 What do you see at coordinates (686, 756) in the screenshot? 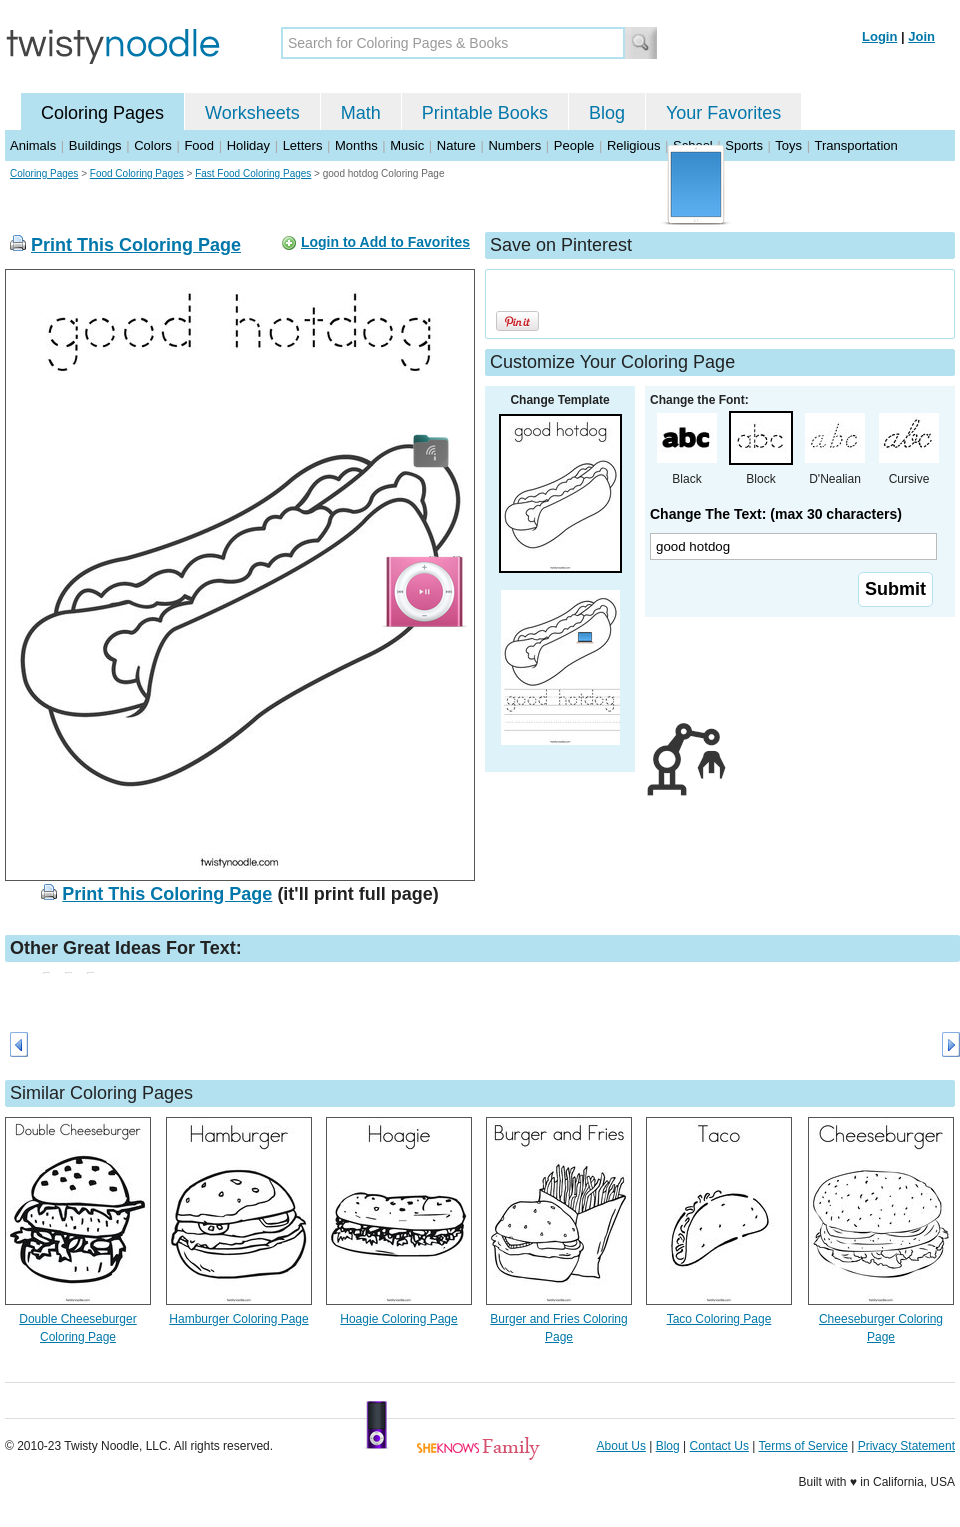
I see `open GNOME Builder IDE` at bounding box center [686, 756].